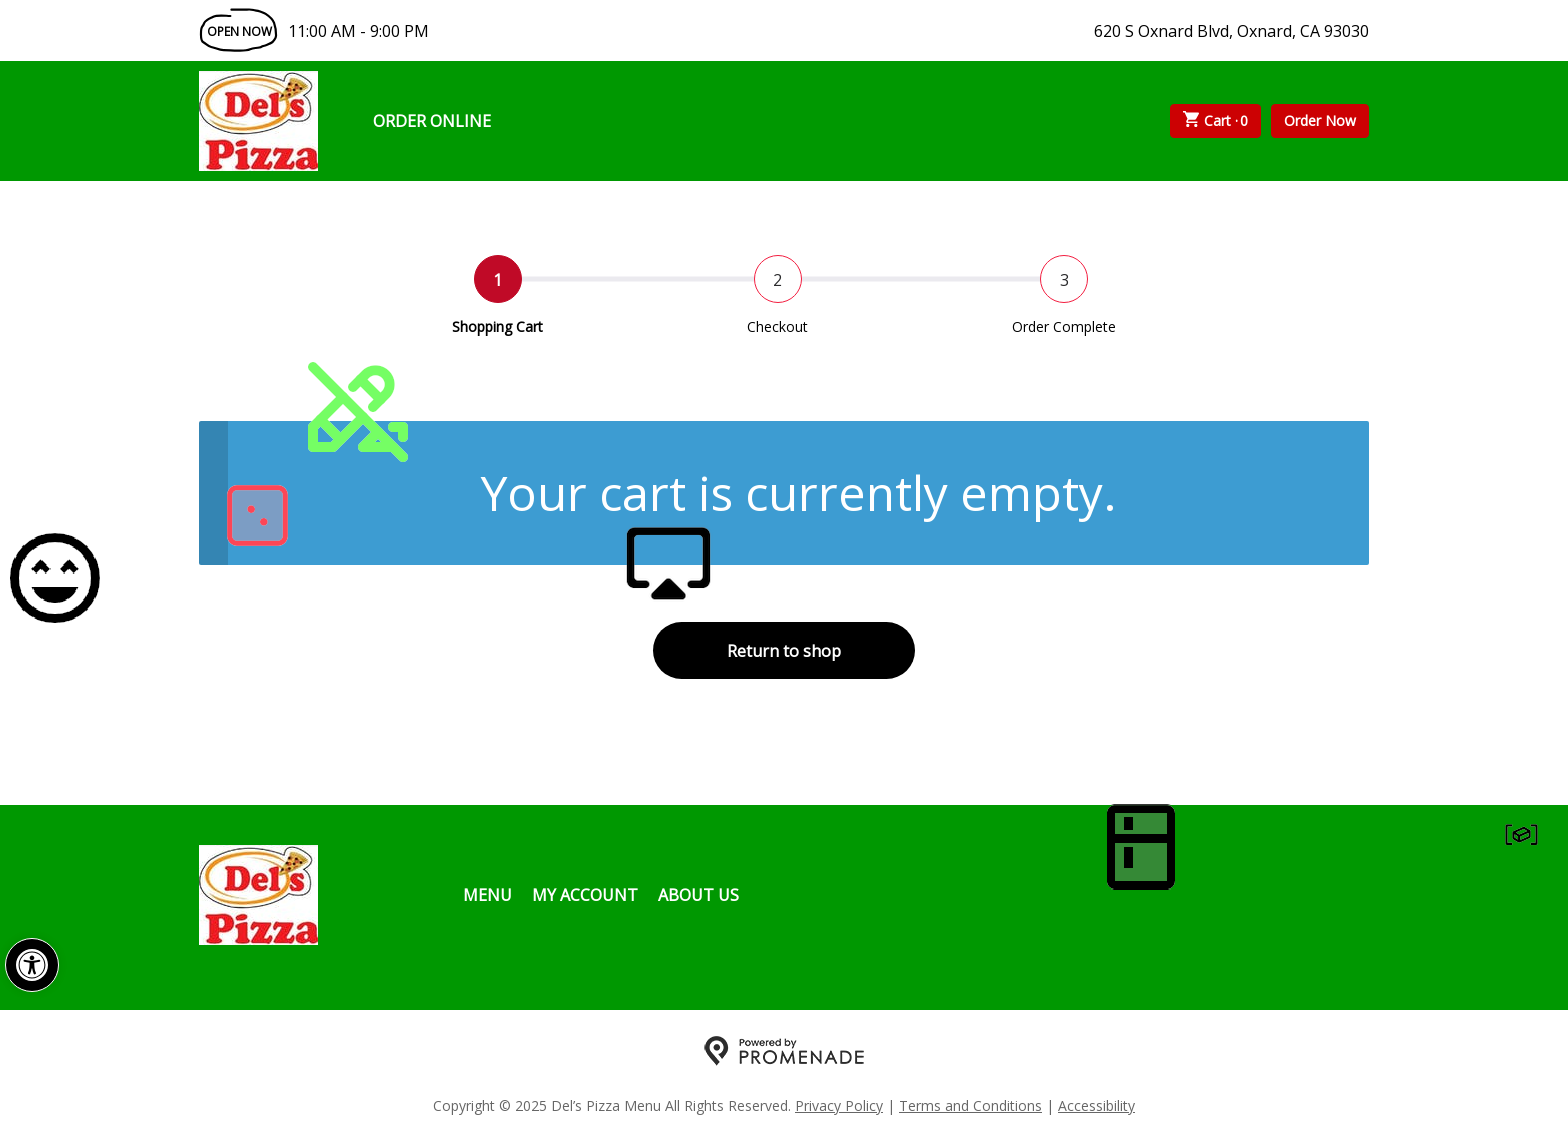  What do you see at coordinates (1521, 833) in the screenshot?
I see `view variable symbol in code editor` at bounding box center [1521, 833].